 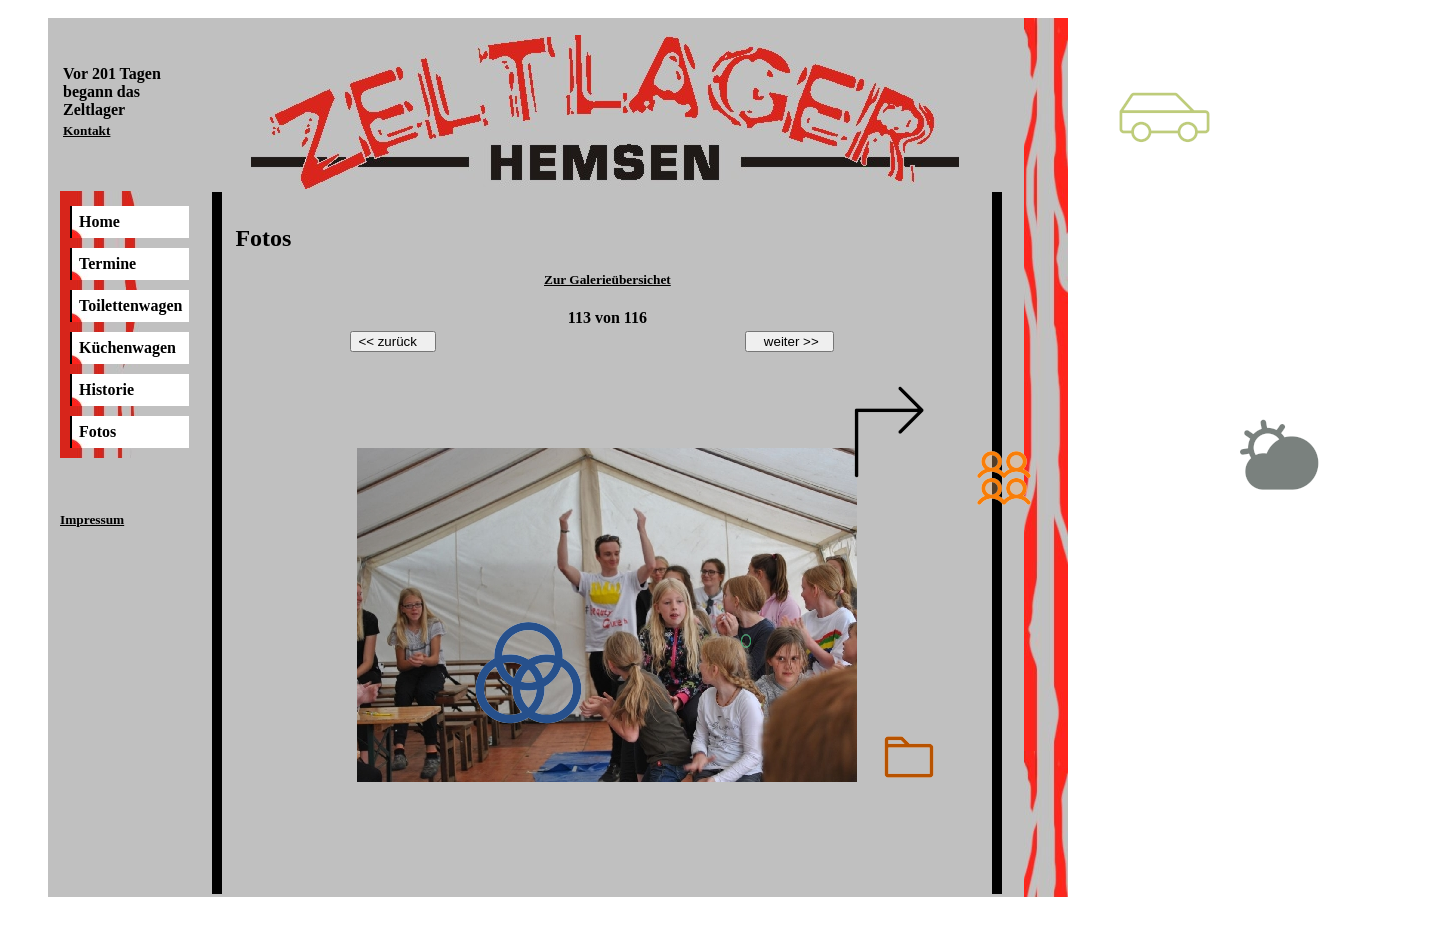 What do you see at coordinates (746, 641) in the screenshot?
I see `indicates zero items or empty count` at bounding box center [746, 641].